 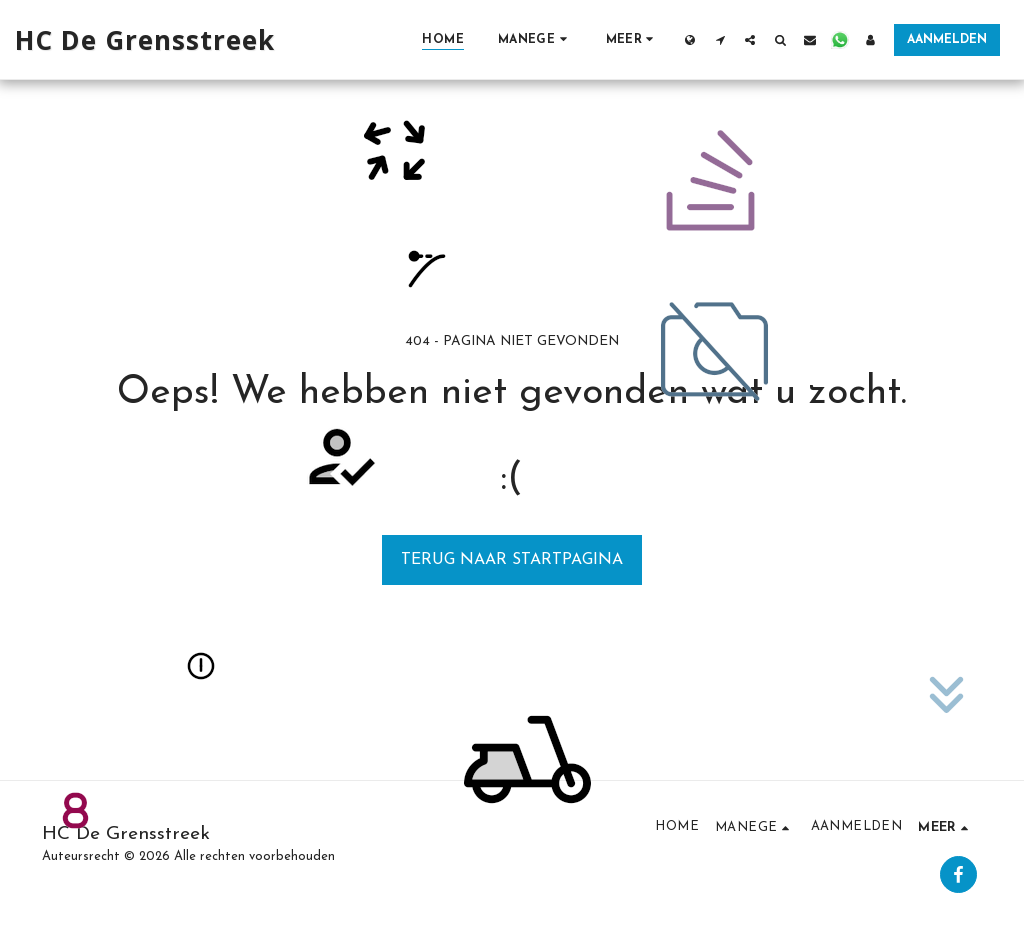 What do you see at coordinates (710, 182) in the screenshot?
I see `visit stack overflow for developer help` at bounding box center [710, 182].